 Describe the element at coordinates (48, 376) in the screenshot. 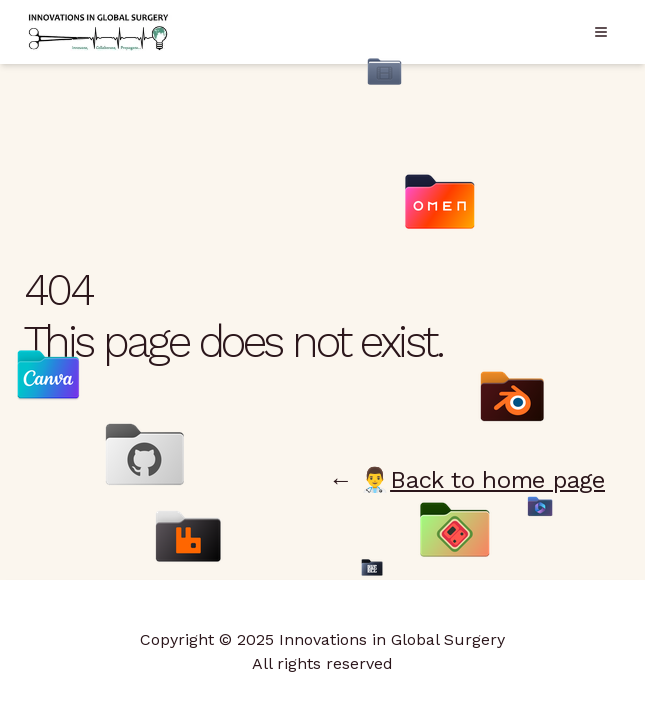

I see `open folder containing Canva project files` at that location.